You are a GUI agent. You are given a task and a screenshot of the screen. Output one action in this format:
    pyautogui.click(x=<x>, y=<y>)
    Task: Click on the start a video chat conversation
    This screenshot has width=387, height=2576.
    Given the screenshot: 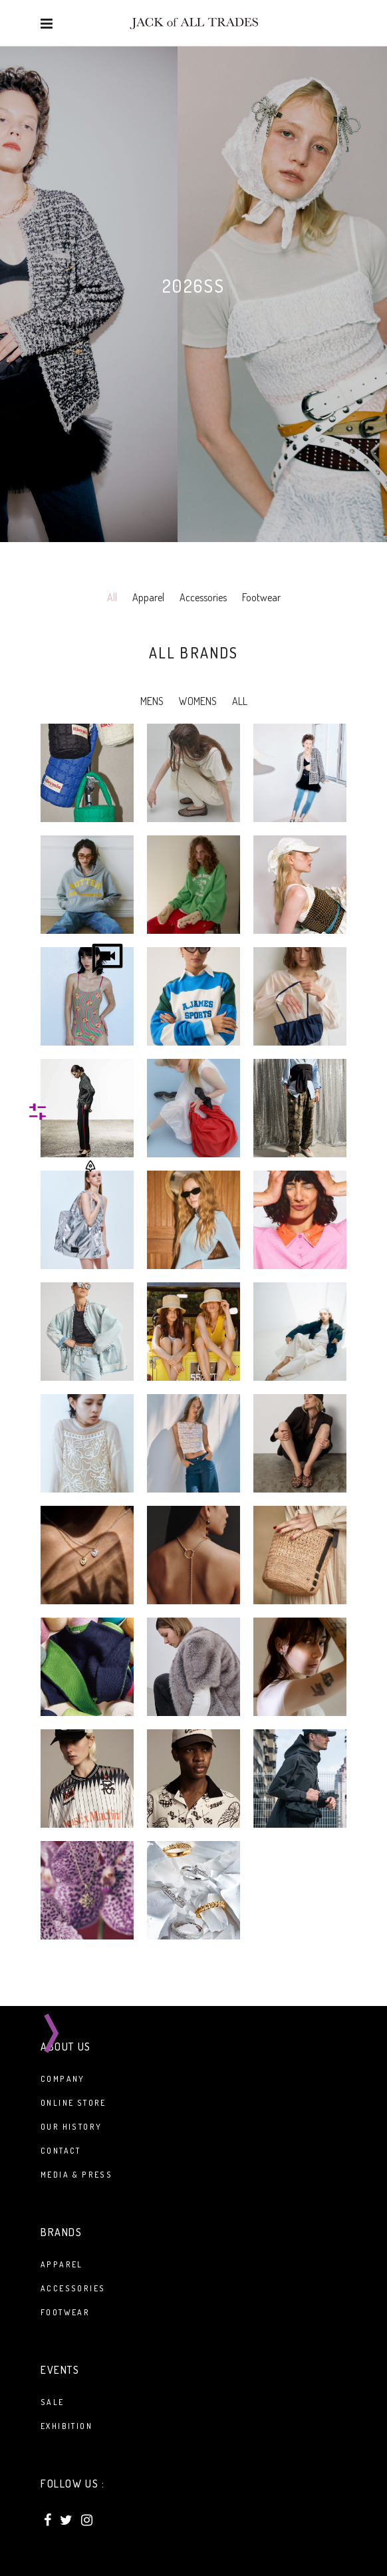 What is the action you would take?
    pyautogui.click(x=107, y=957)
    